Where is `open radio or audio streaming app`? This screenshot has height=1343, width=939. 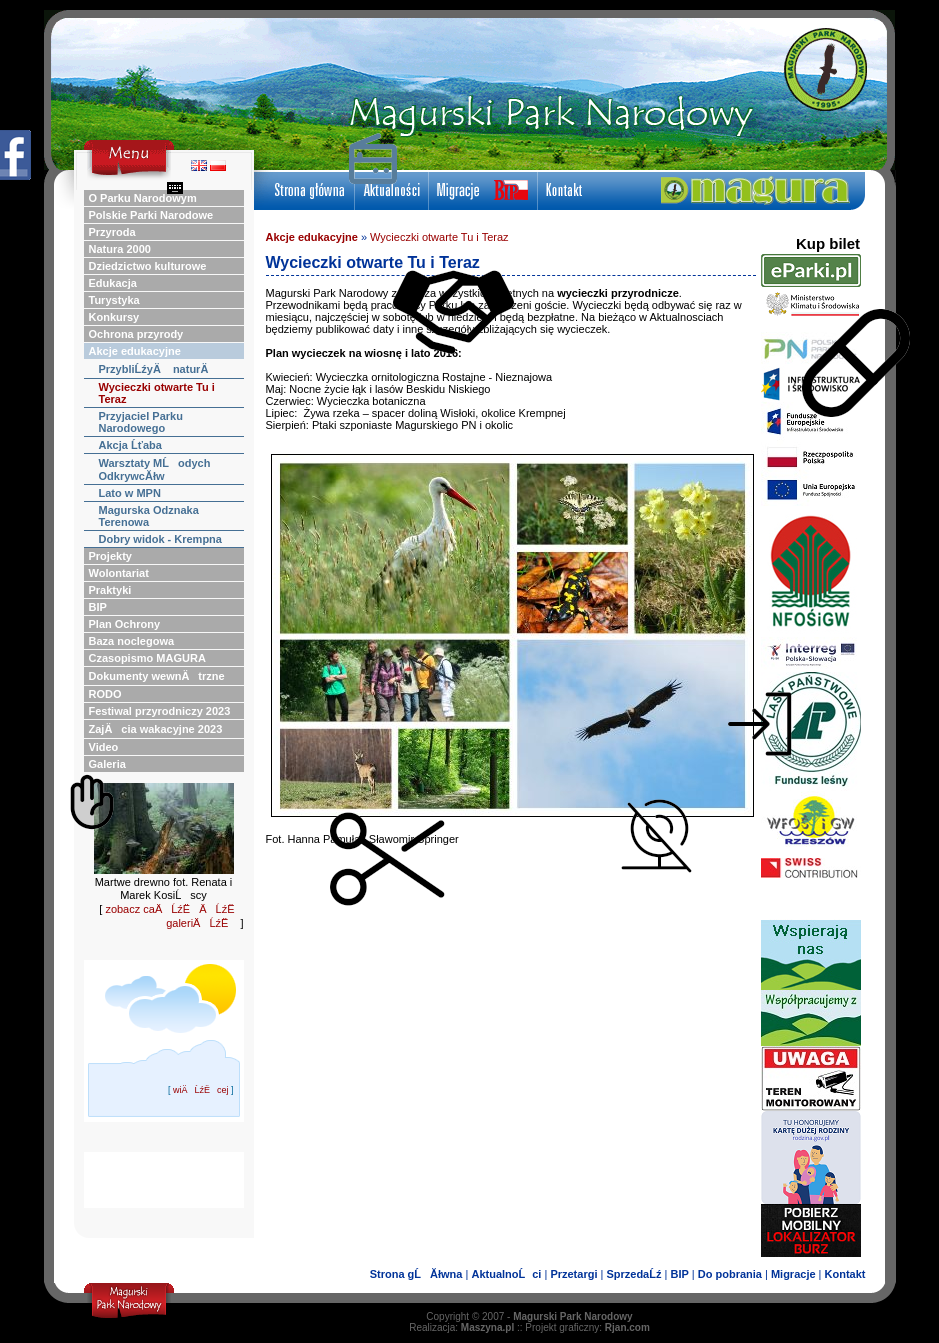
open radio or audio streaming app is located at coordinates (373, 160).